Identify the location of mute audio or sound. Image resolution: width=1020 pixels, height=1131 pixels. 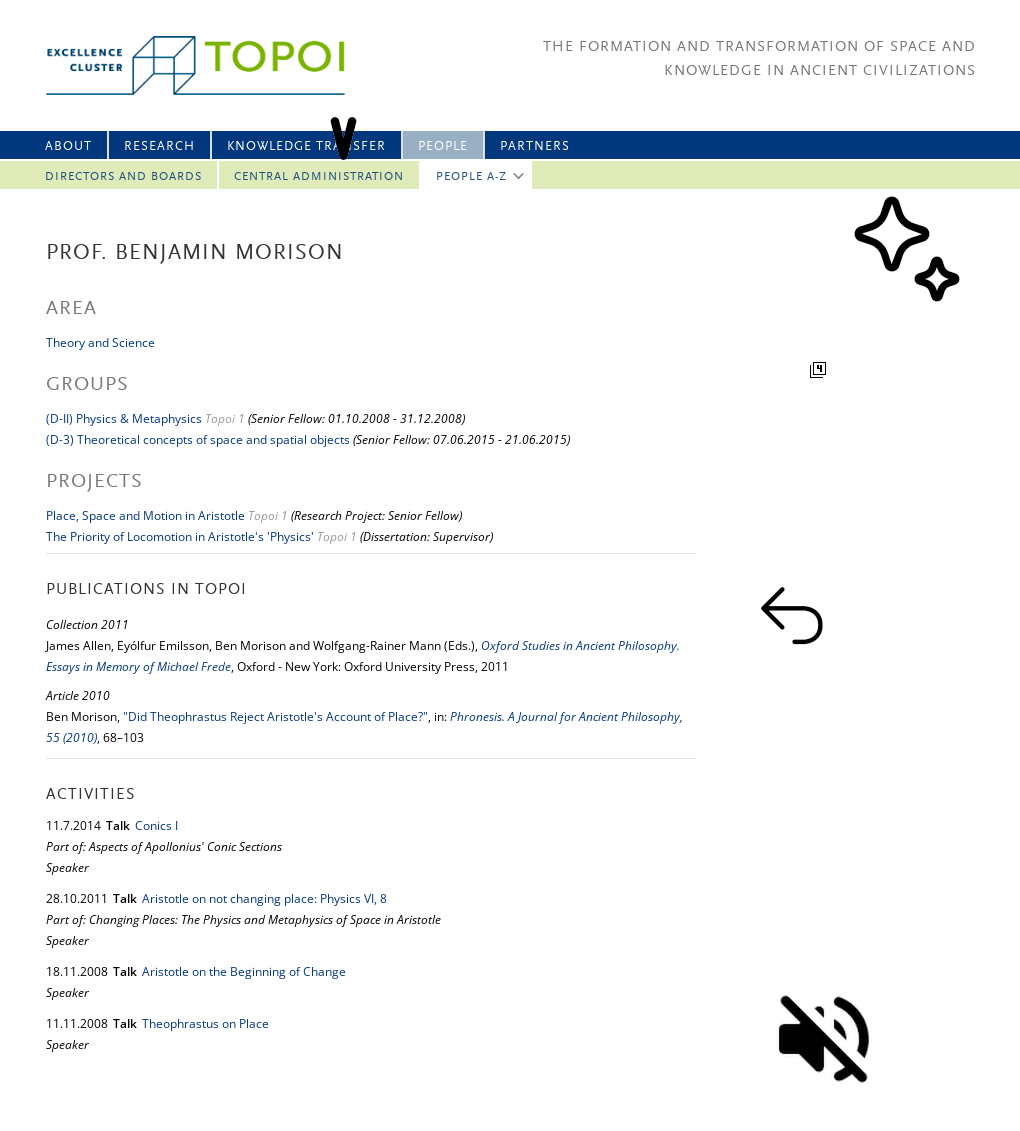
(824, 1039).